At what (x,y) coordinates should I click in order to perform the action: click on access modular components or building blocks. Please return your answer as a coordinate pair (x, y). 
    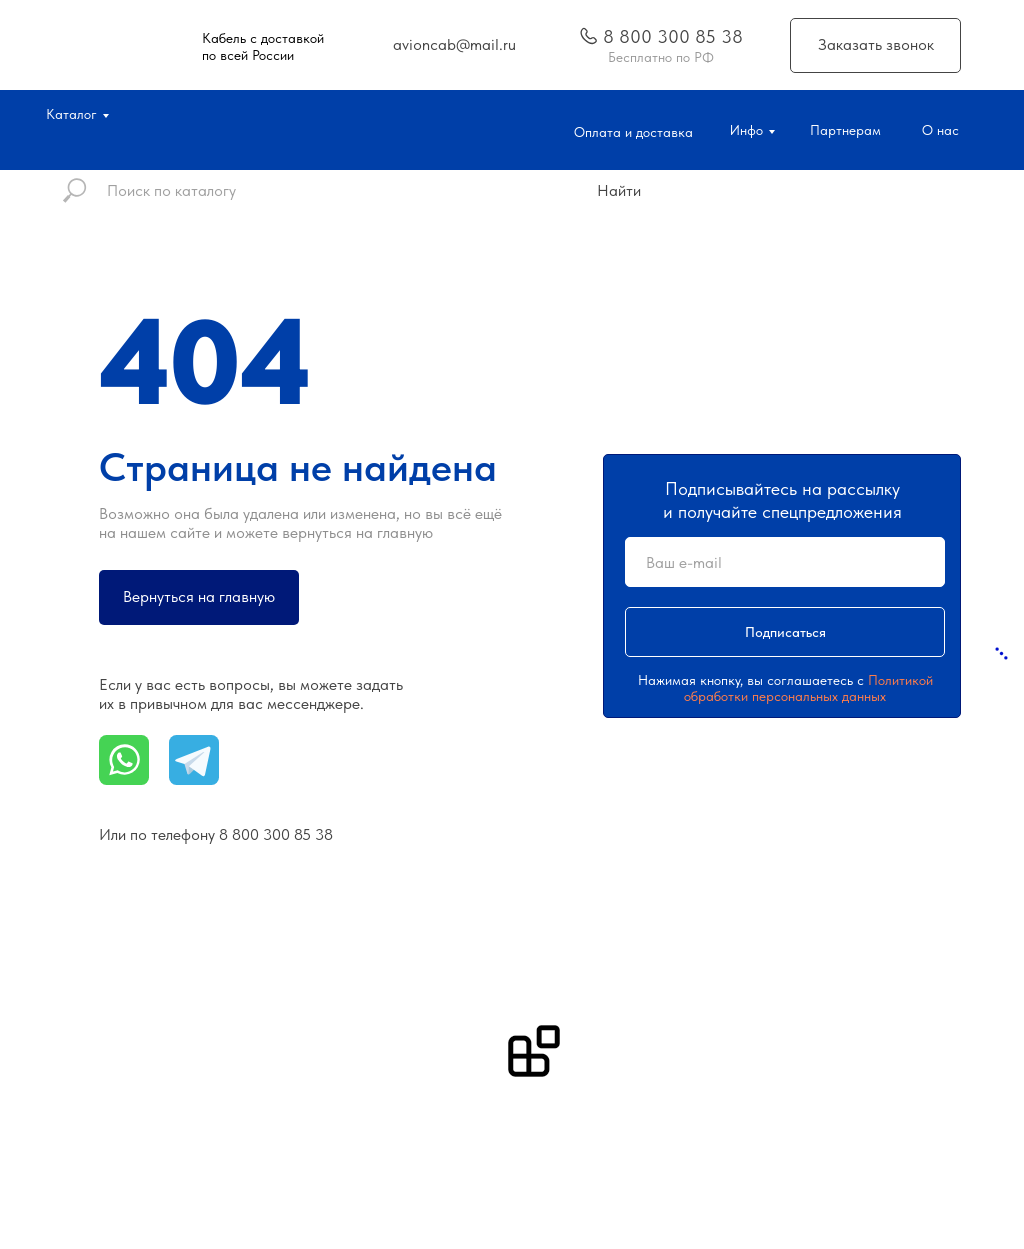
    Looking at the image, I should click on (534, 1051).